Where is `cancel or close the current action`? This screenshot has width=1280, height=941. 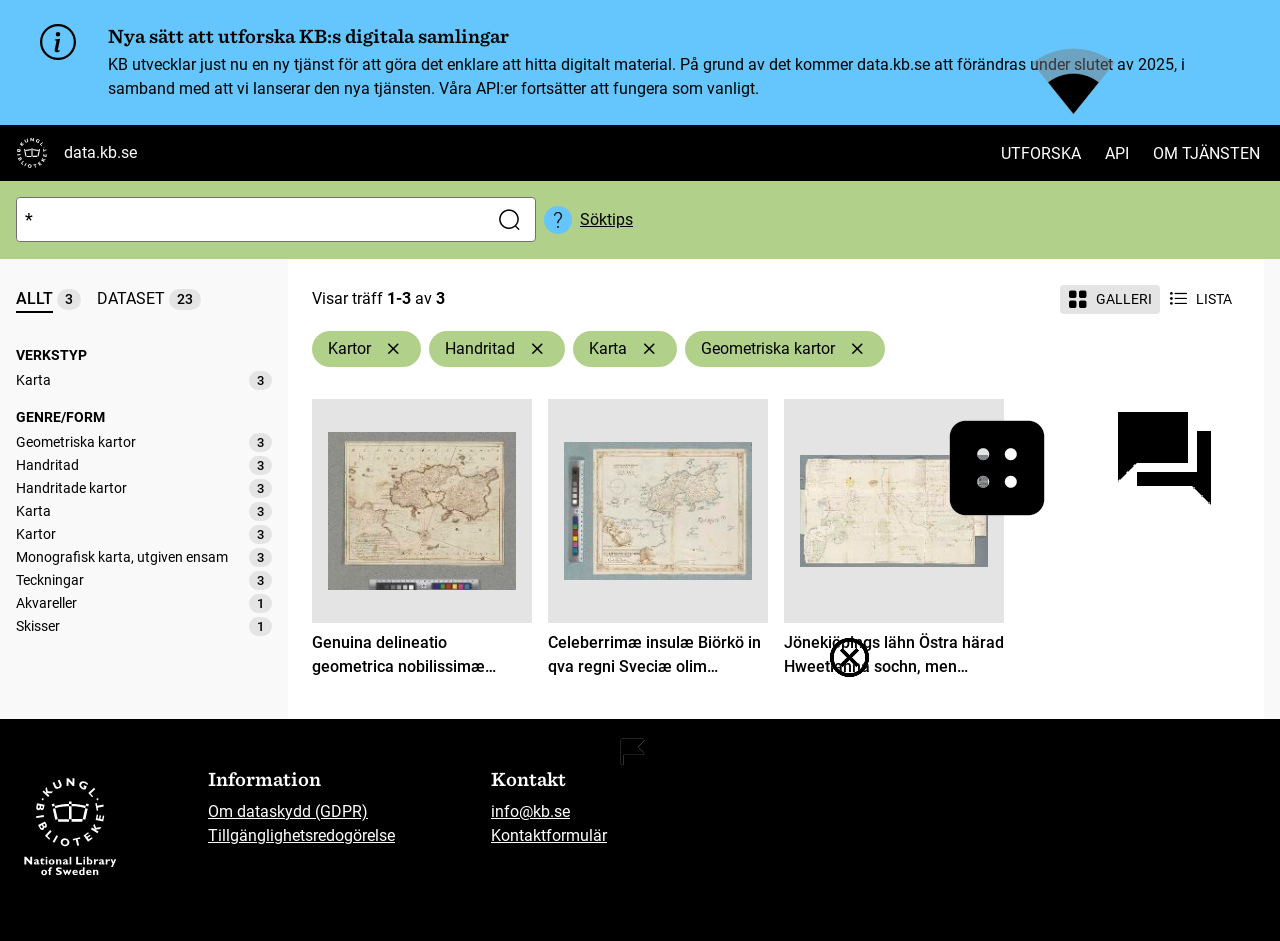 cancel or close the current action is located at coordinates (849, 657).